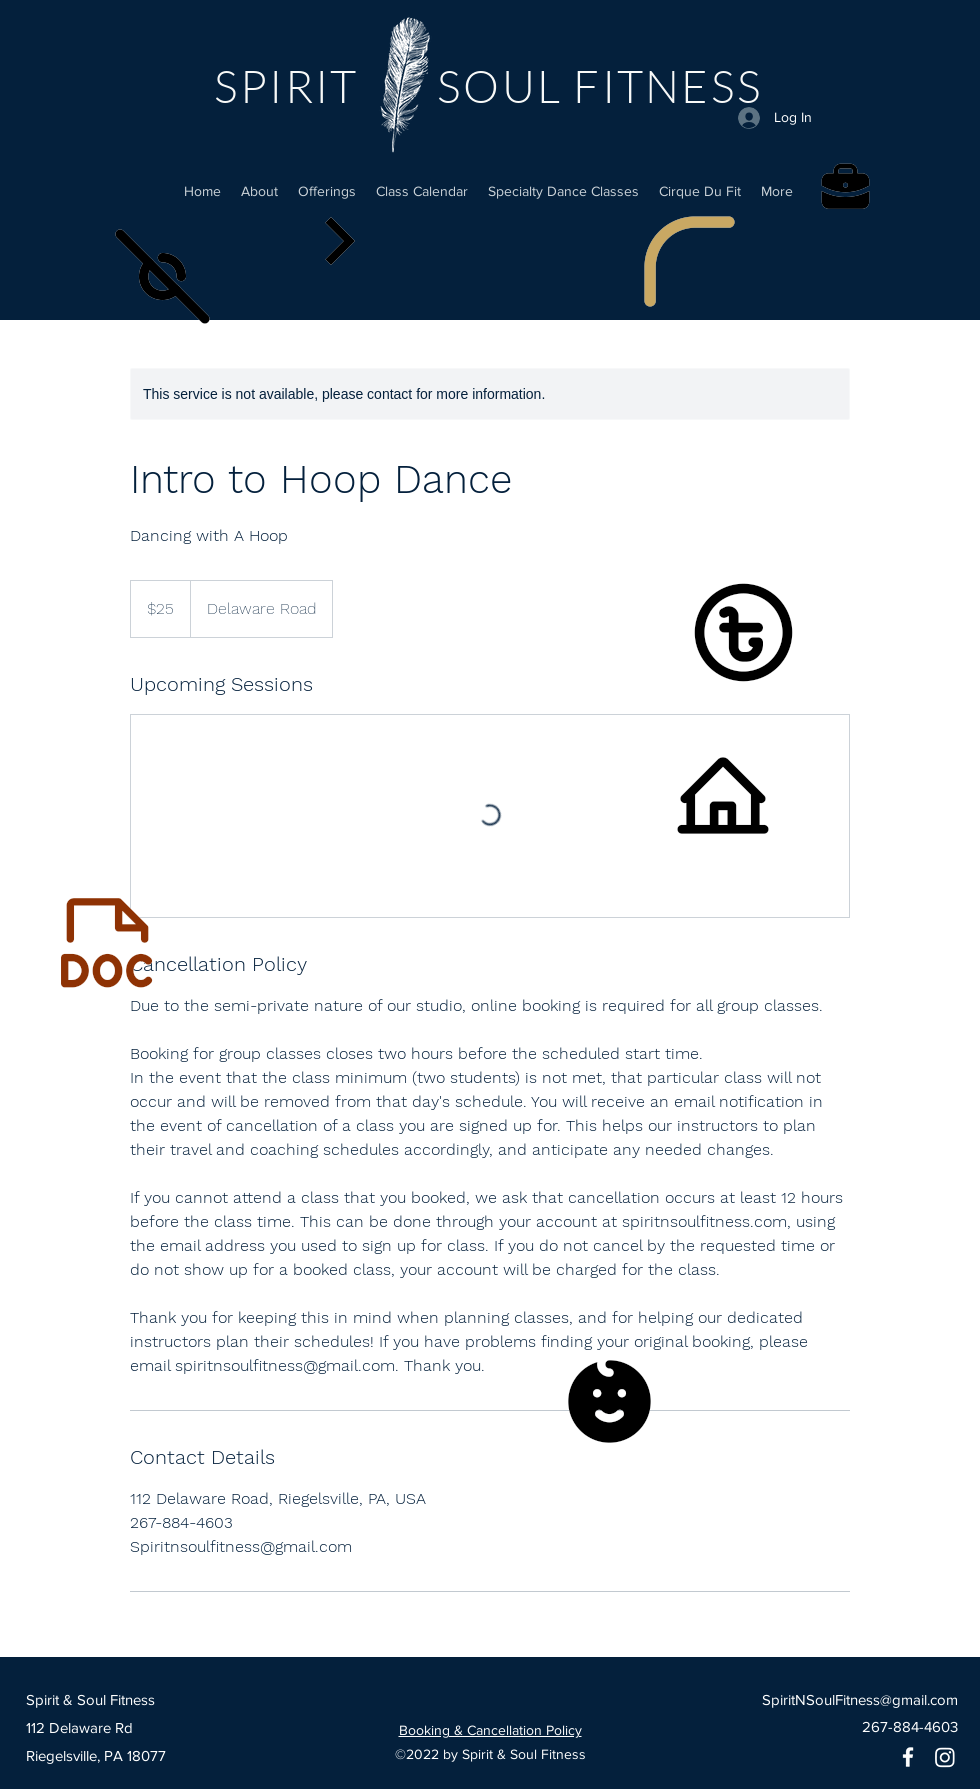 Image resolution: width=980 pixels, height=1789 pixels. Describe the element at coordinates (162, 276) in the screenshot. I see `disable location point or marker` at that location.